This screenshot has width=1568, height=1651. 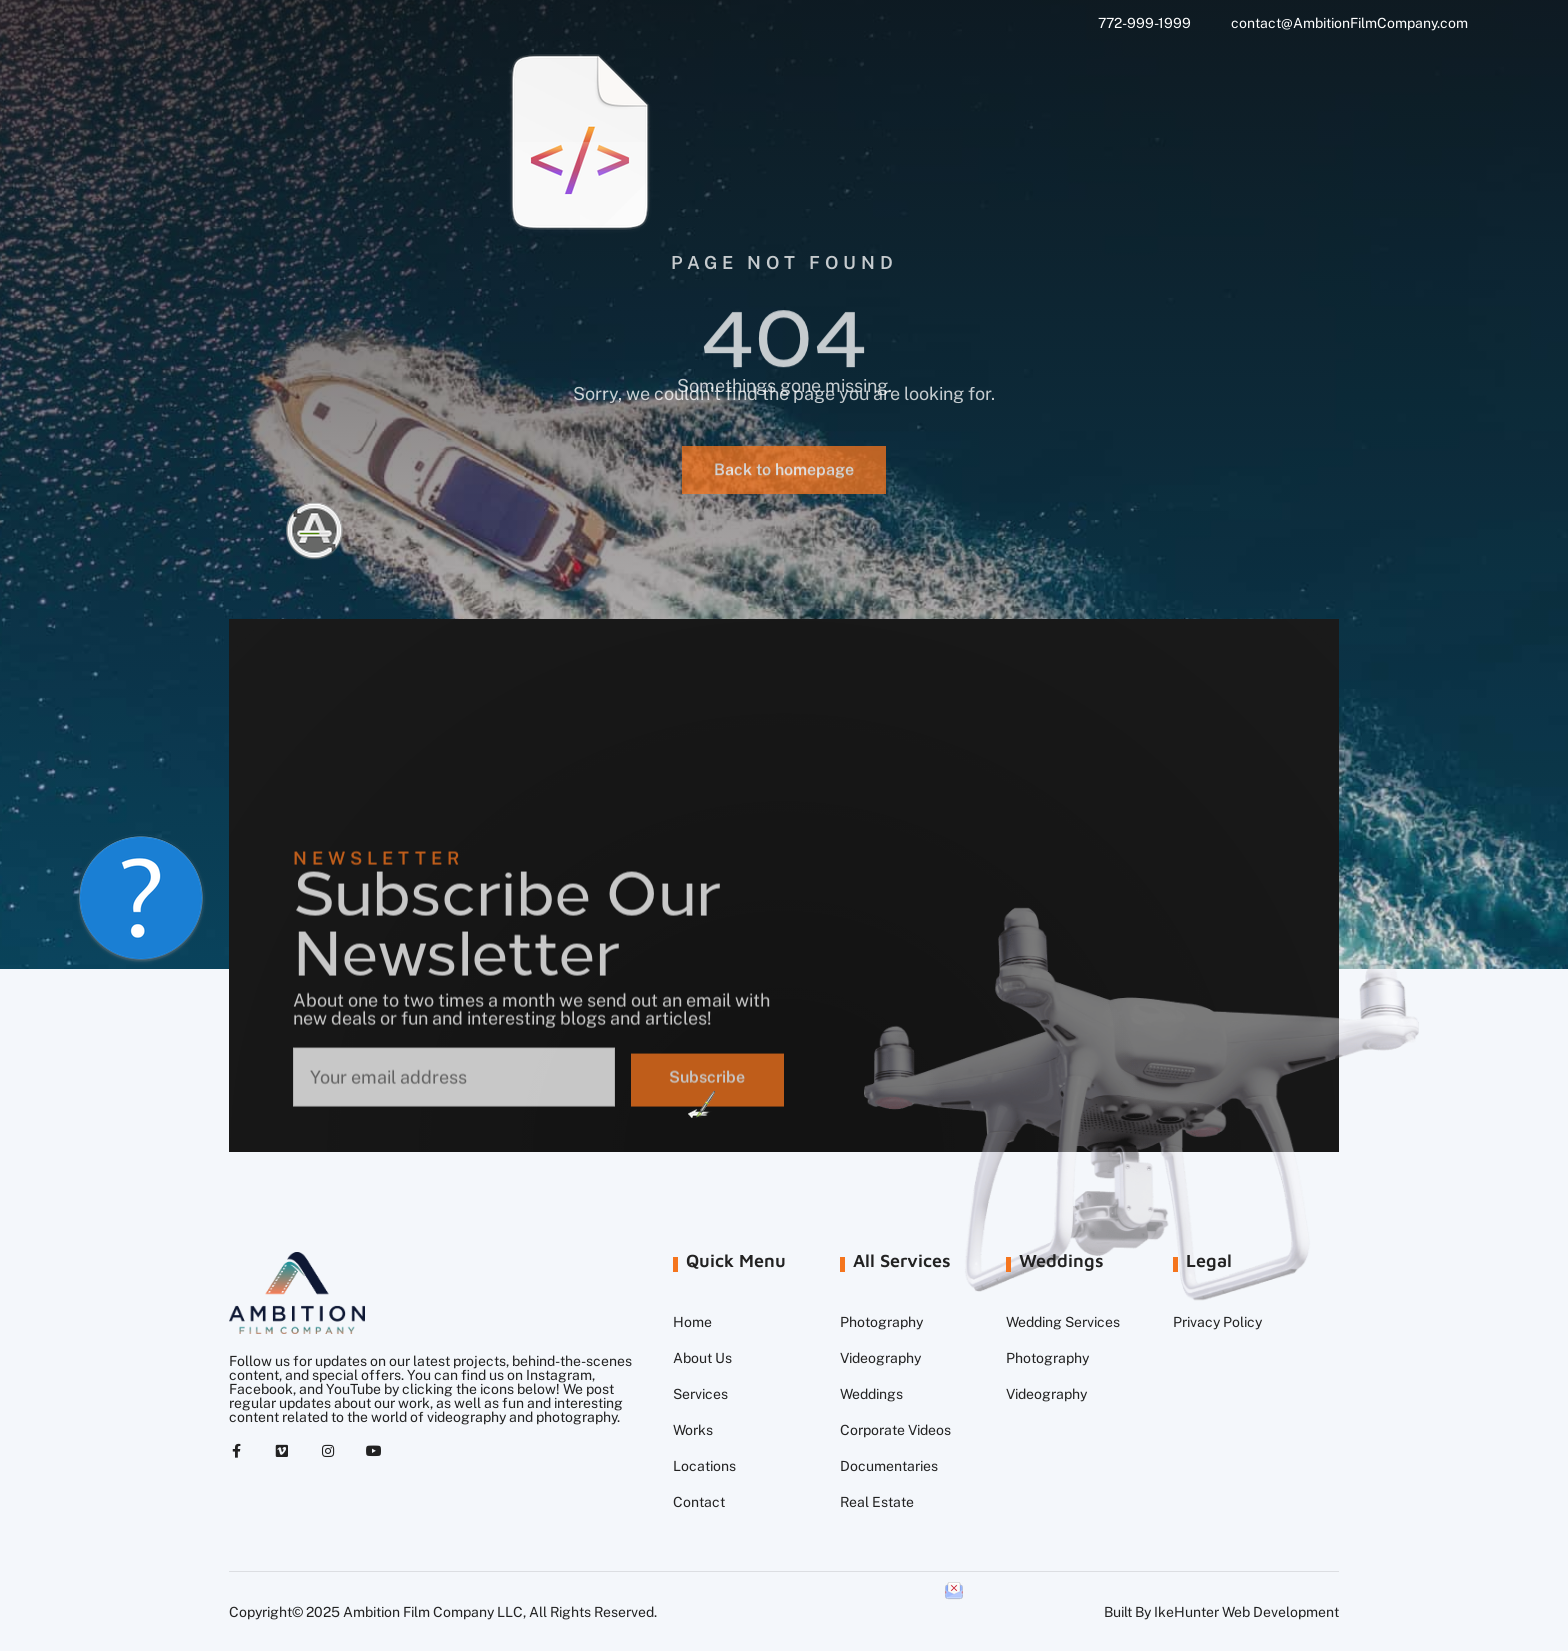 What do you see at coordinates (314, 530) in the screenshot?
I see `open the system update manager` at bounding box center [314, 530].